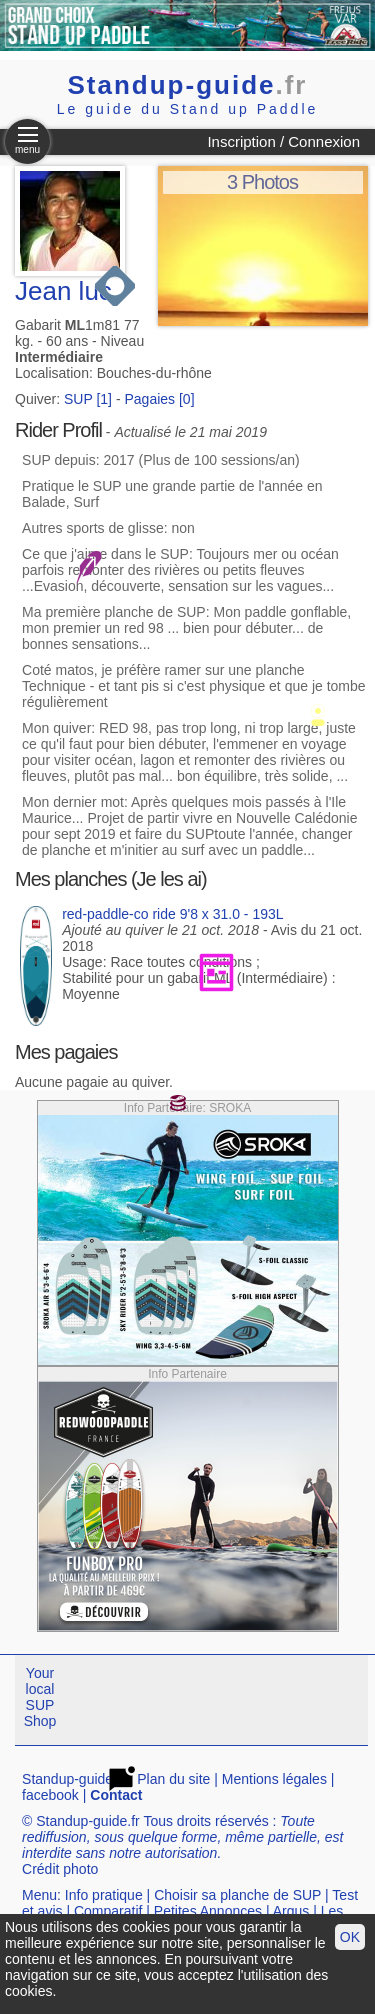 Image resolution: width=375 pixels, height=2014 pixels. I want to click on indicates unread messages in chat, so click(121, 1779).